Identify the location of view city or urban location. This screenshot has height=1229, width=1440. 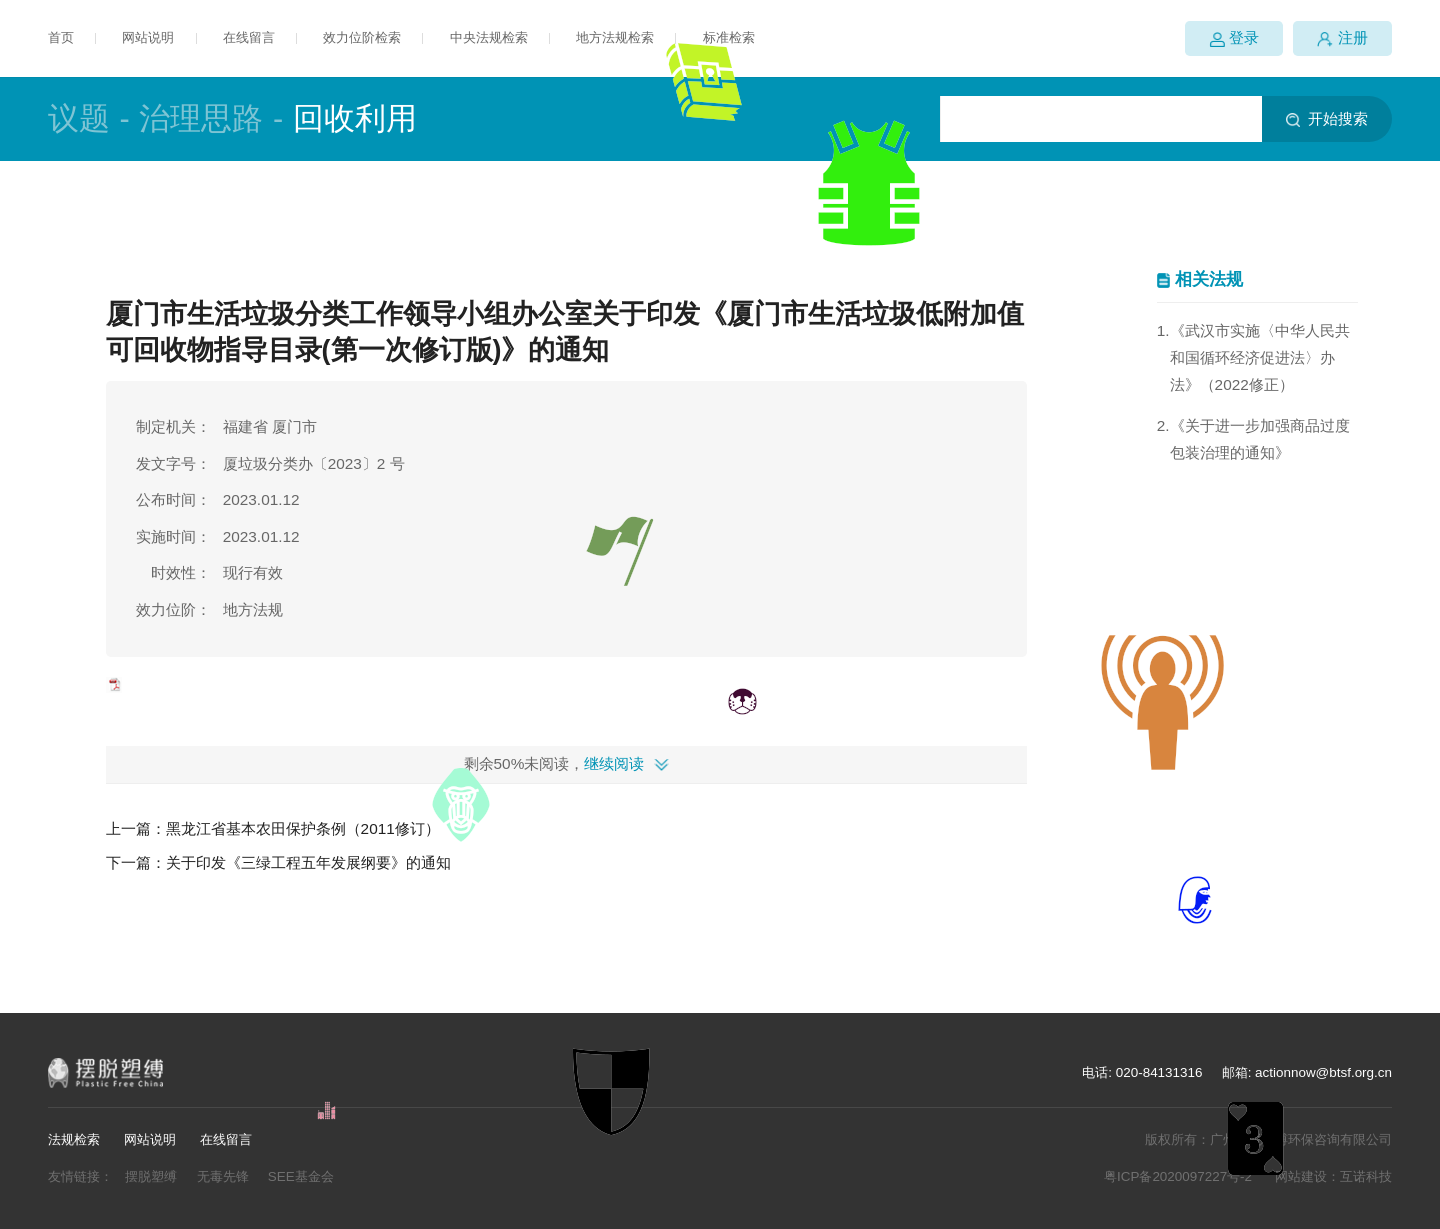
(326, 1110).